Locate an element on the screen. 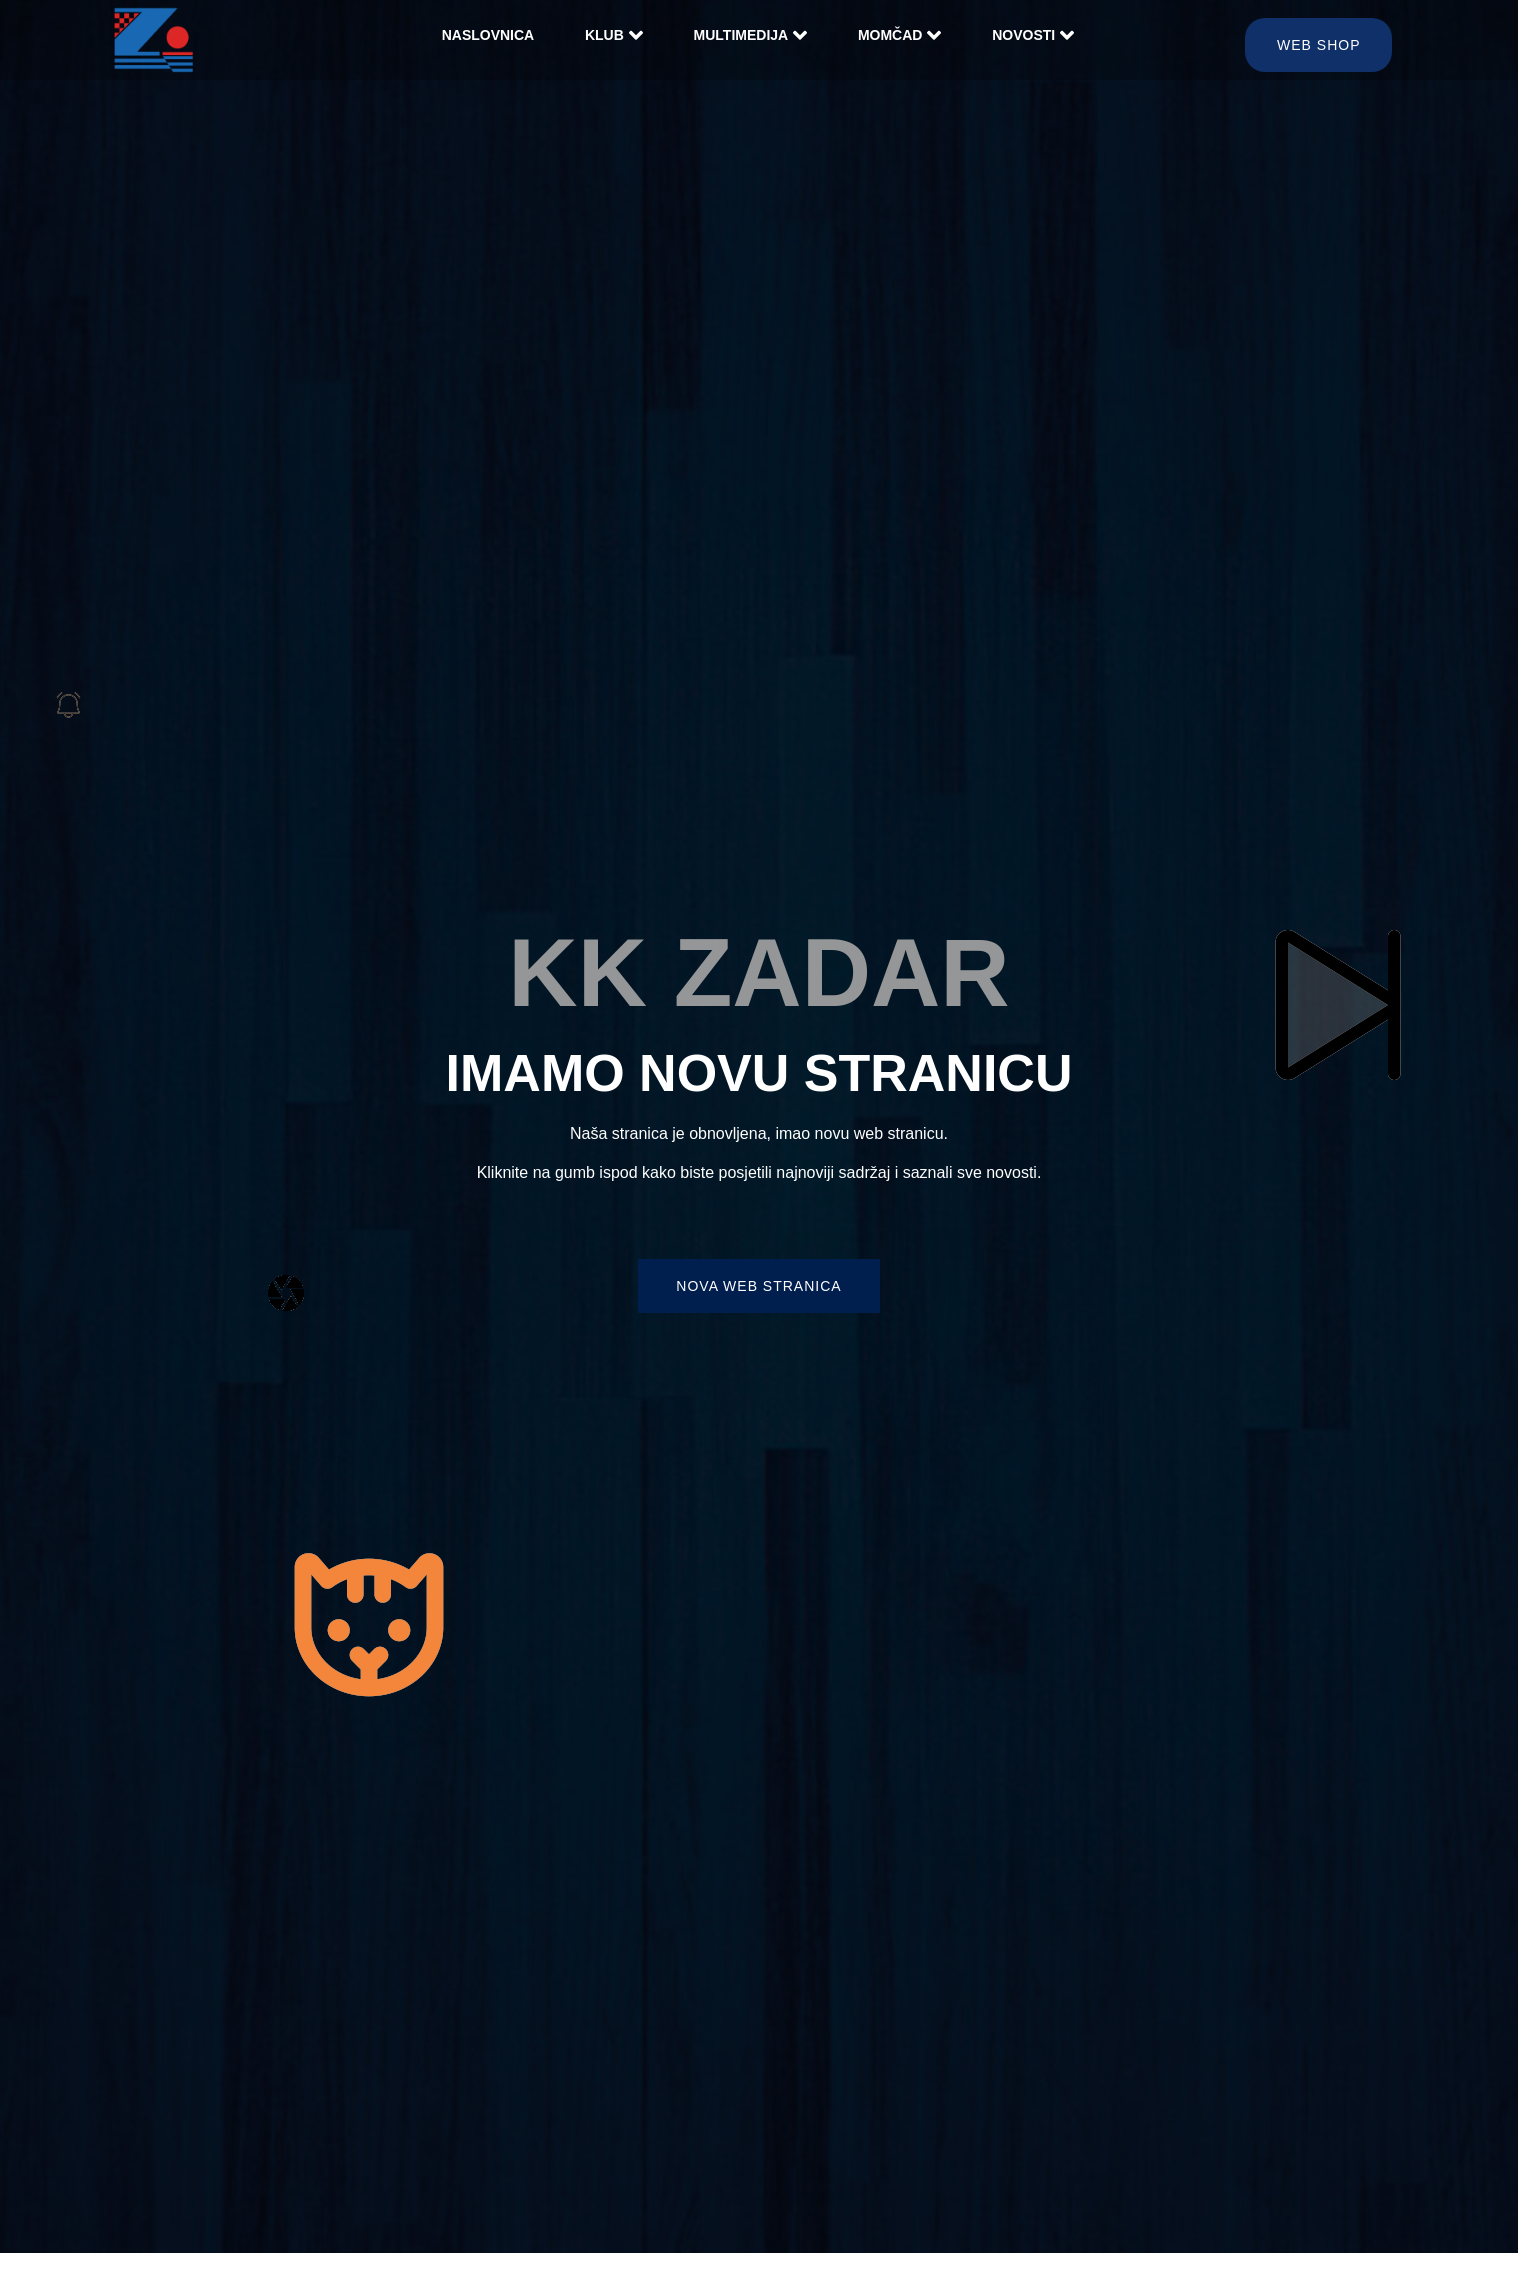 This screenshot has width=1518, height=2273. open camera to take a photo is located at coordinates (286, 1293).